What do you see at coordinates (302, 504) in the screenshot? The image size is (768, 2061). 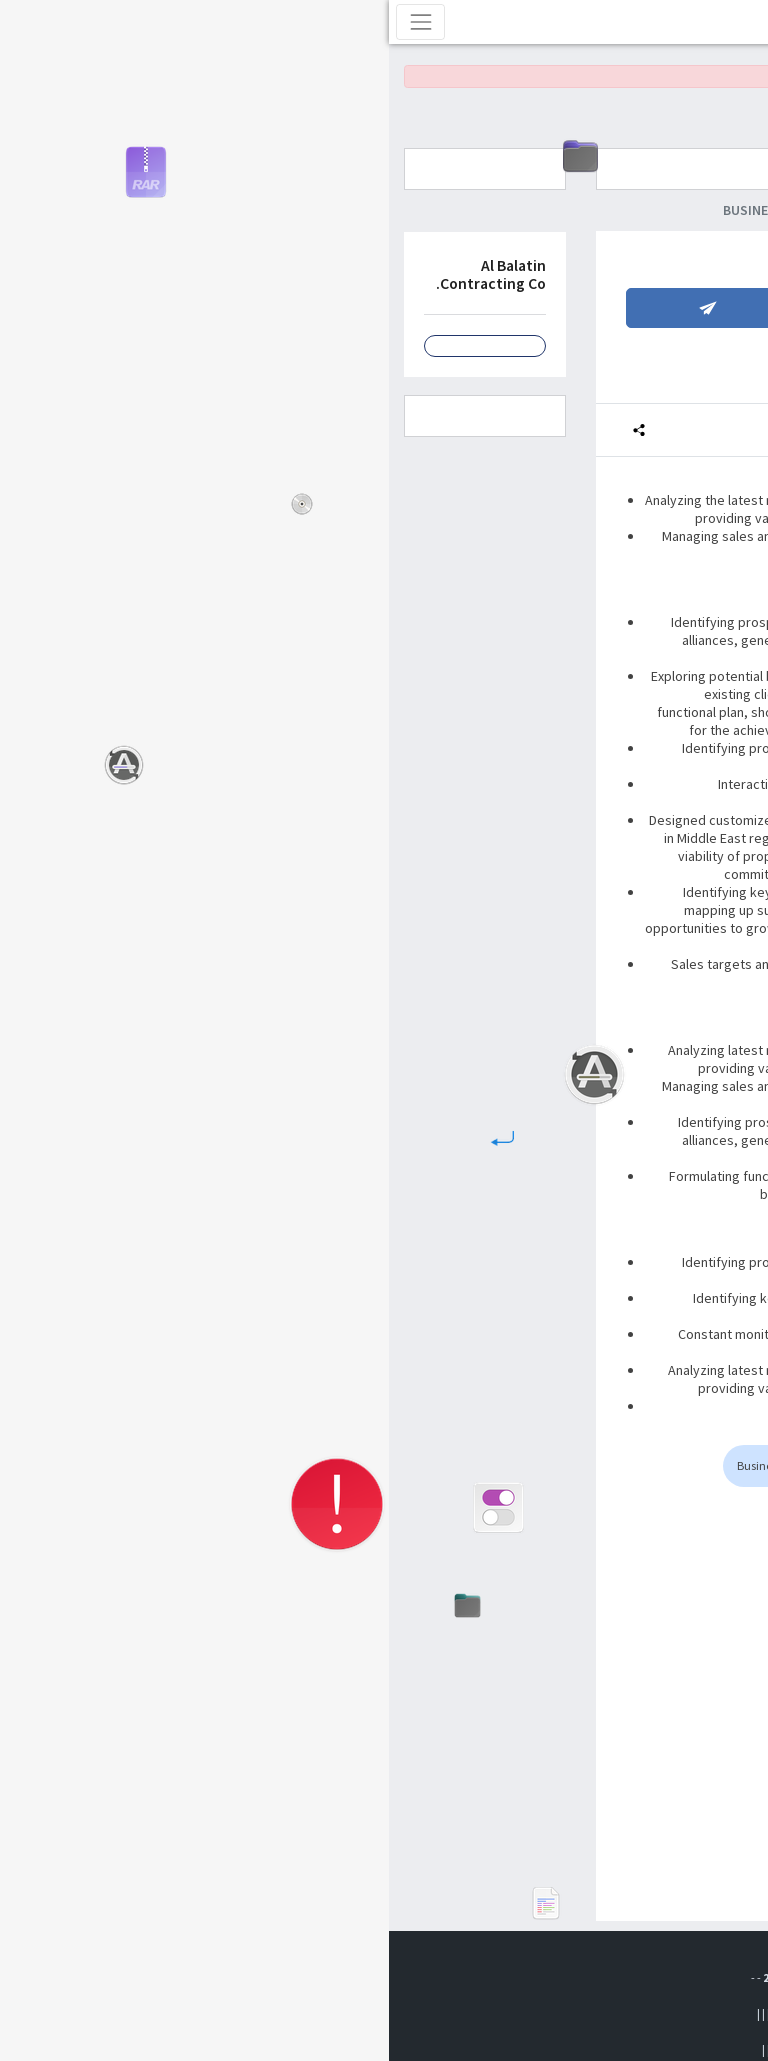 I see `indicates a DVD+R disc drive or media` at bounding box center [302, 504].